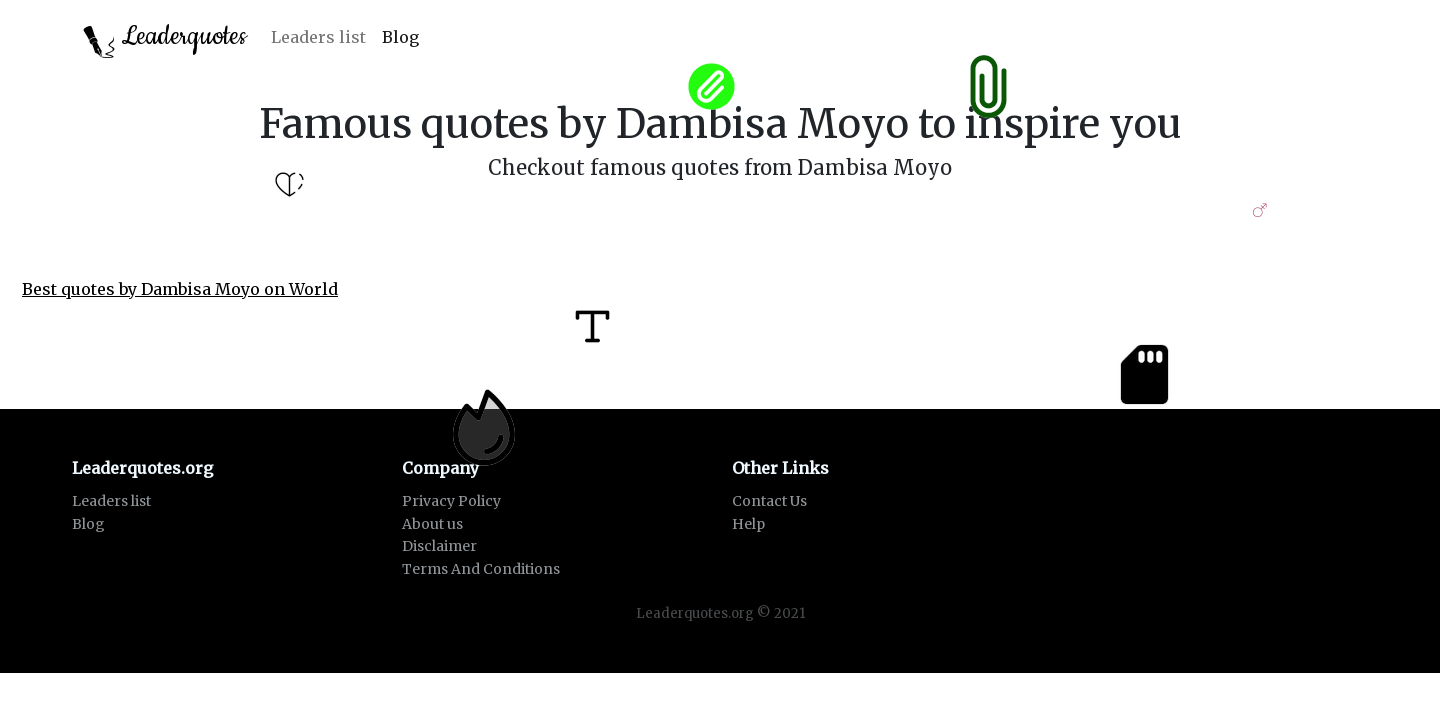 Image resolution: width=1440 pixels, height=720 pixels. I want to click on insert or edit text, so click(592, 325).